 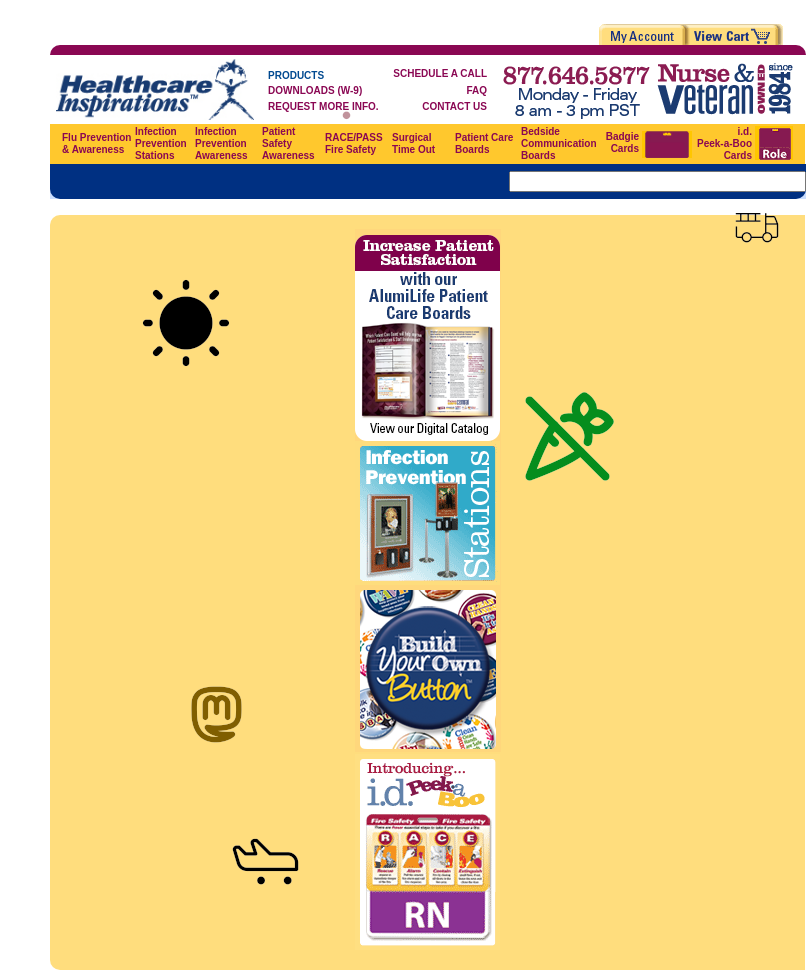 I want to click on indicates emergency services or fire department, so click(x=755, y=225).